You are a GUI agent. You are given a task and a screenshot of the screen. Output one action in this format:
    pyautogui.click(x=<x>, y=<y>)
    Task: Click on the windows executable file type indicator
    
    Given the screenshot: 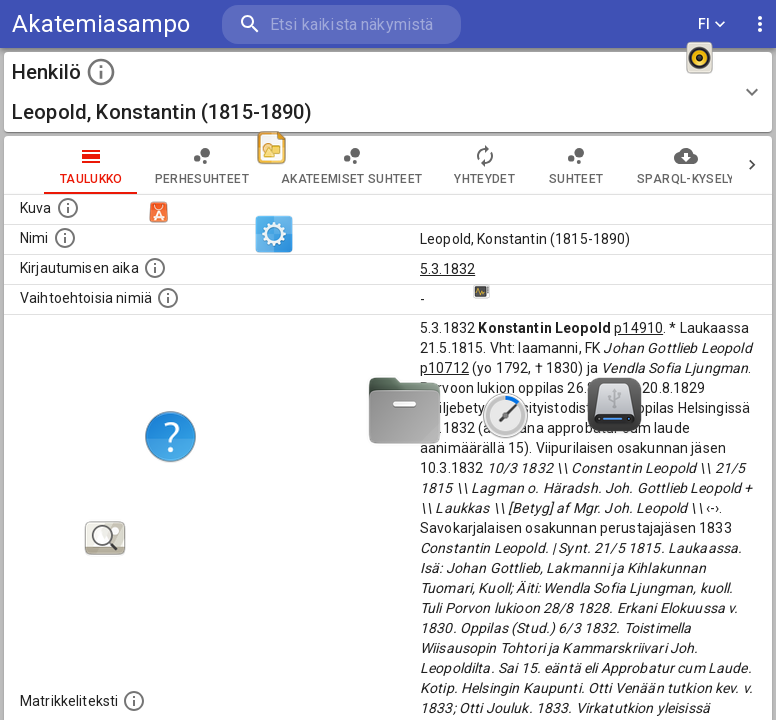 What is the action you would take?
    pyautogui.click(x=274, y=234)
    